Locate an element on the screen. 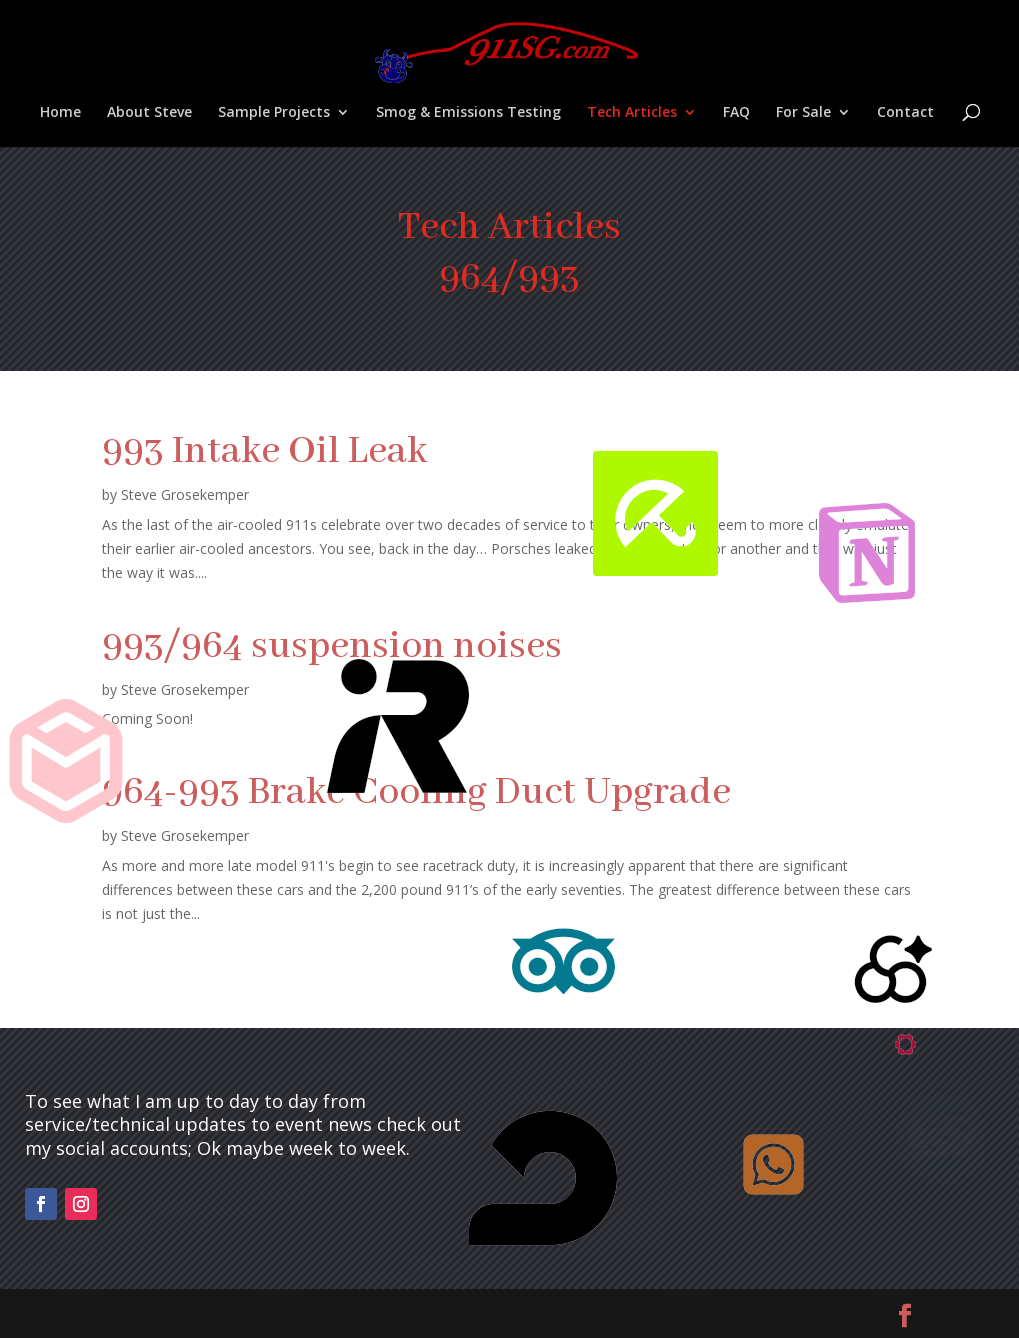 The width and height of the screenshot is (1019, 1338). open WhatsApp messaging app is located at coordinates (773, 1164).